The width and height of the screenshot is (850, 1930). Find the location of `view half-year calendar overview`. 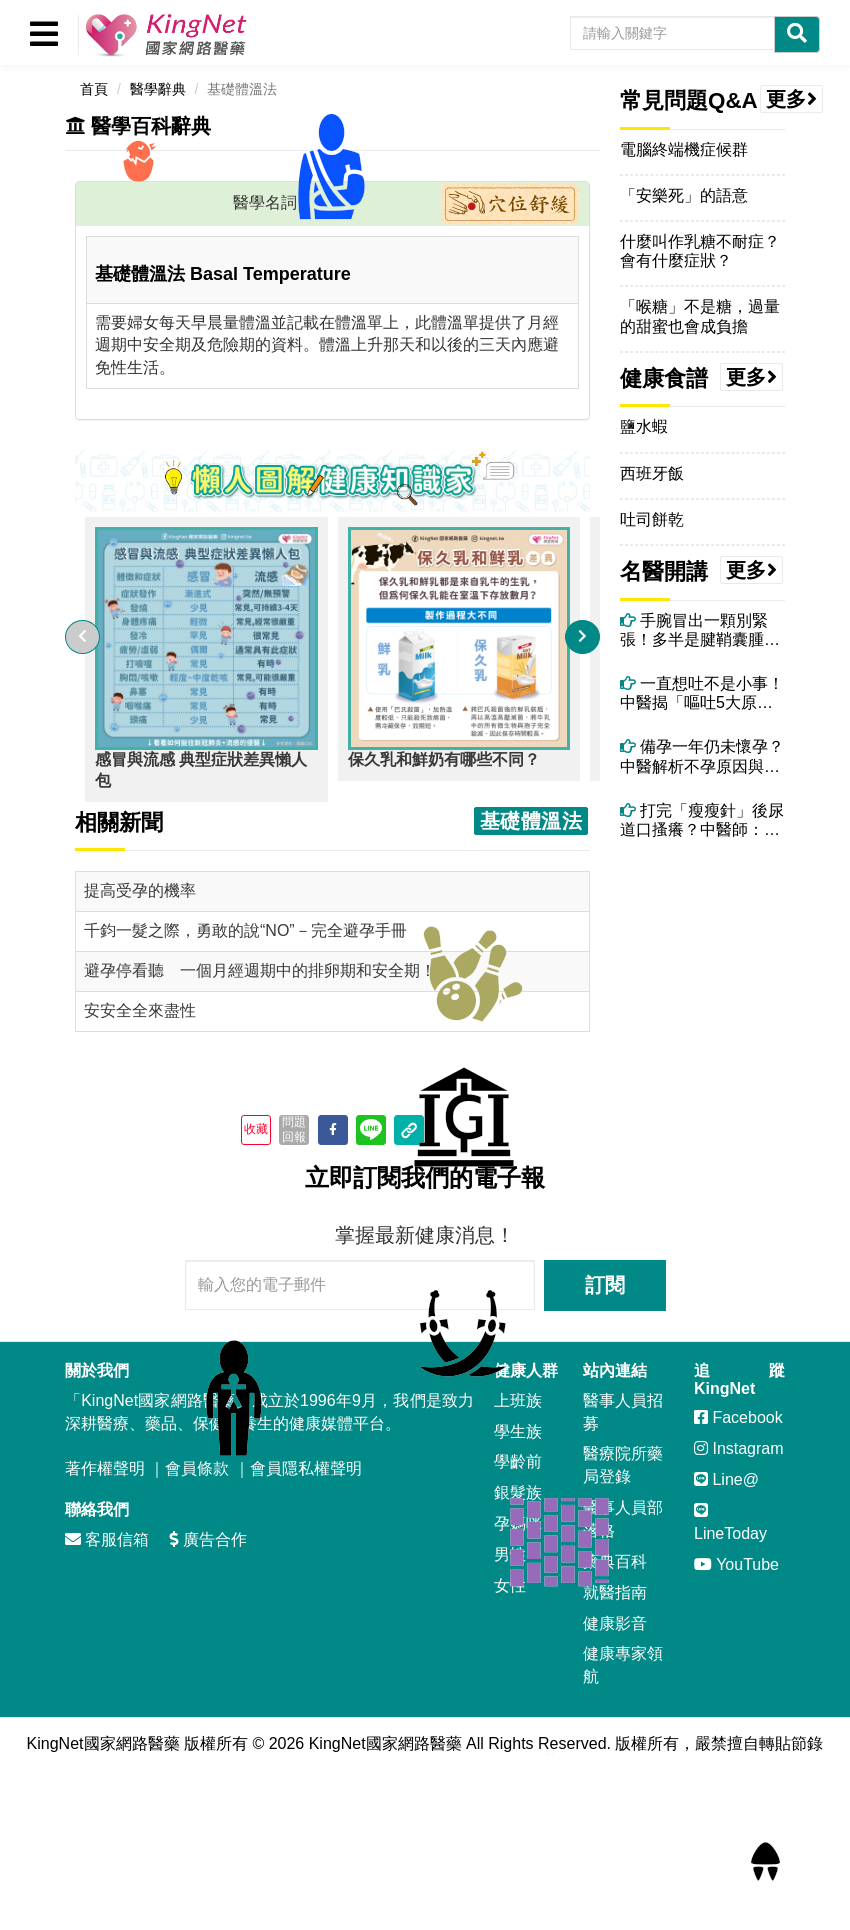

view half-year calendar overview is located at coordinates (559, 1540).